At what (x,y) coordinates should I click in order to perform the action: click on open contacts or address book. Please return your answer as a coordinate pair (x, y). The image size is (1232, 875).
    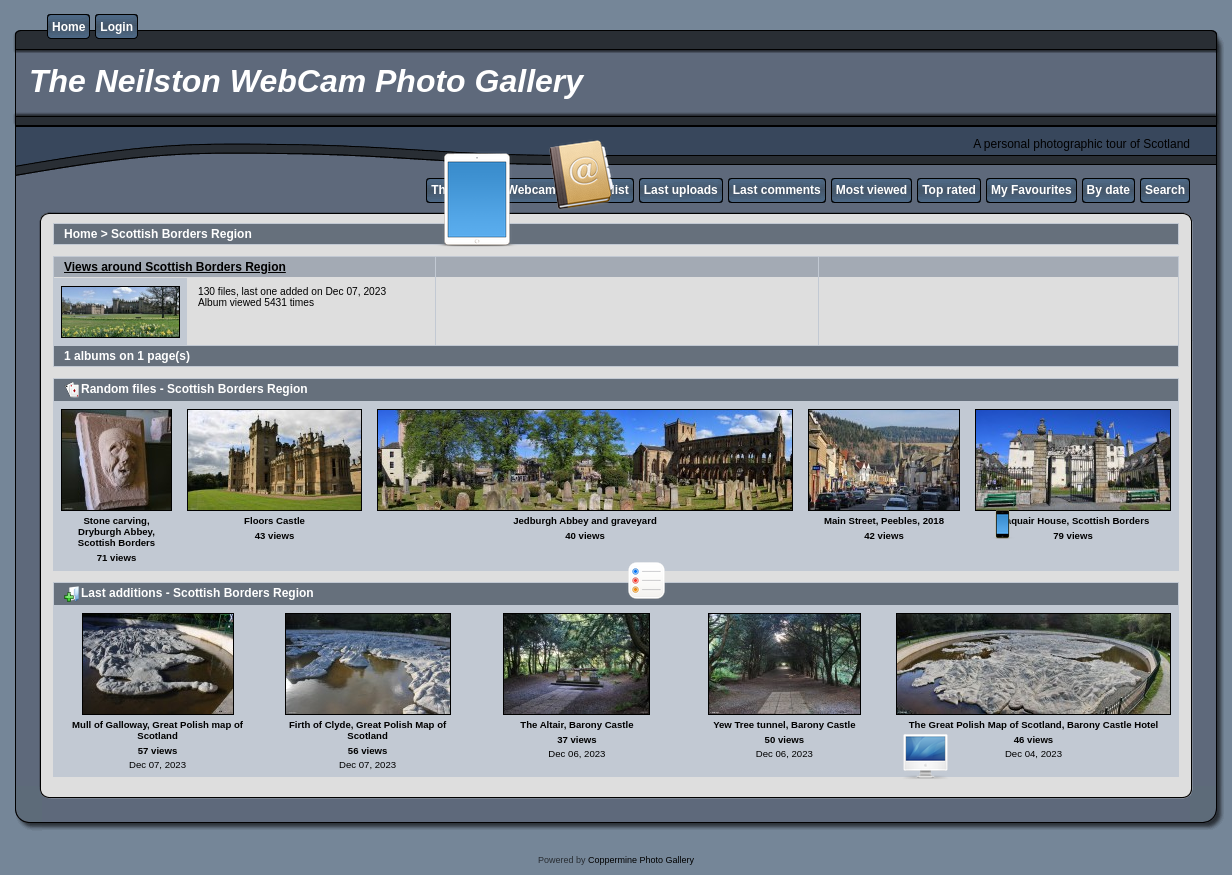
    Looking at the image, I should click on (581, 175).